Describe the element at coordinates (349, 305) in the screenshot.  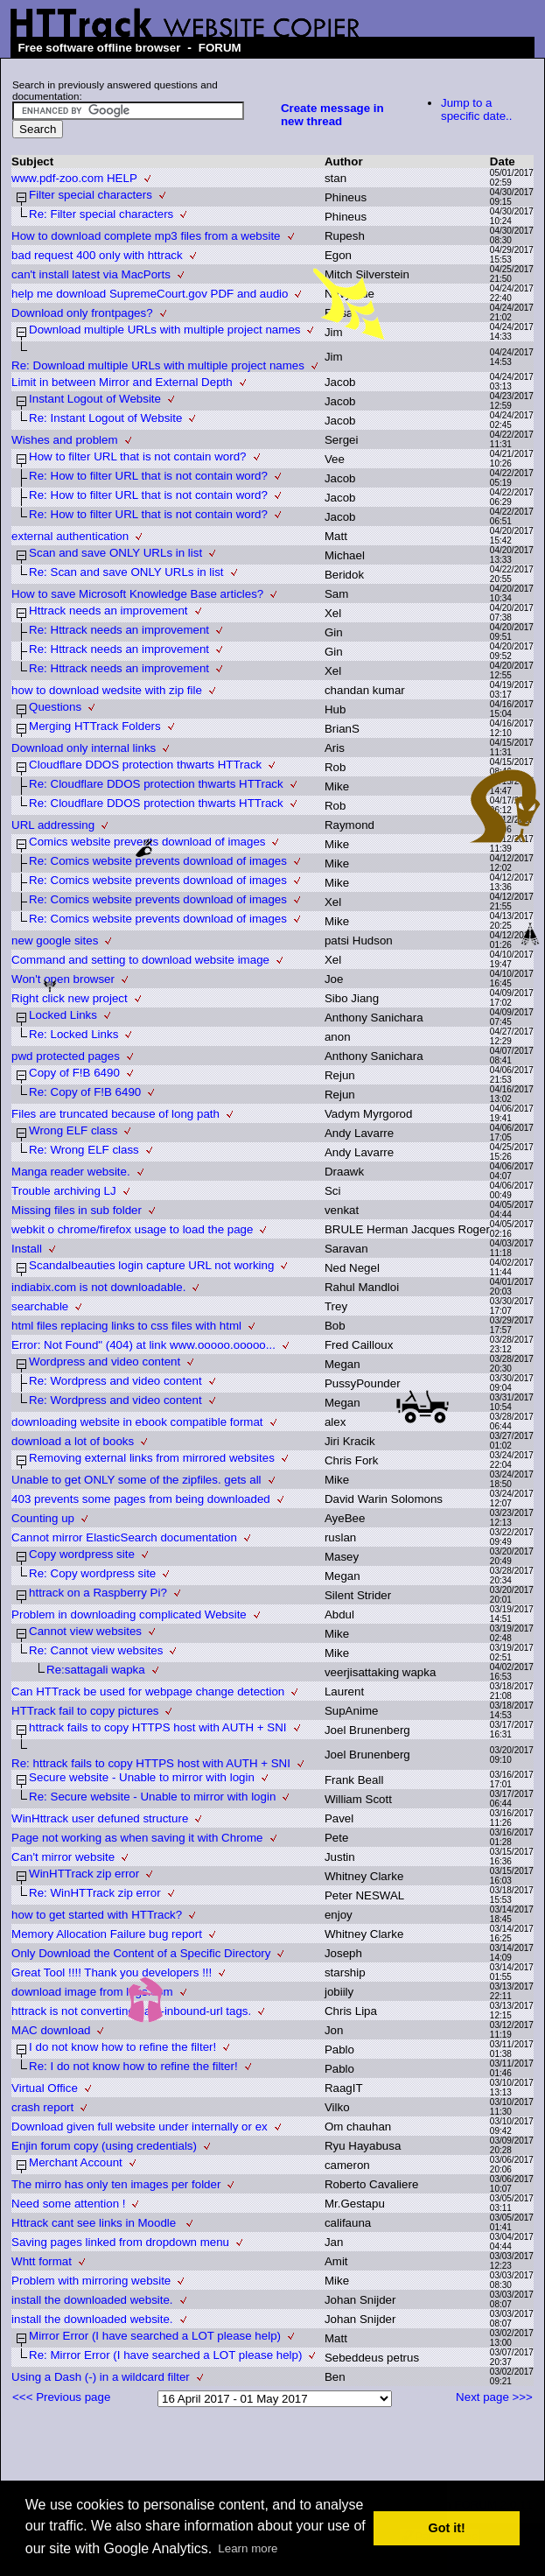
I see `launch projectile weapon in game` at that location.